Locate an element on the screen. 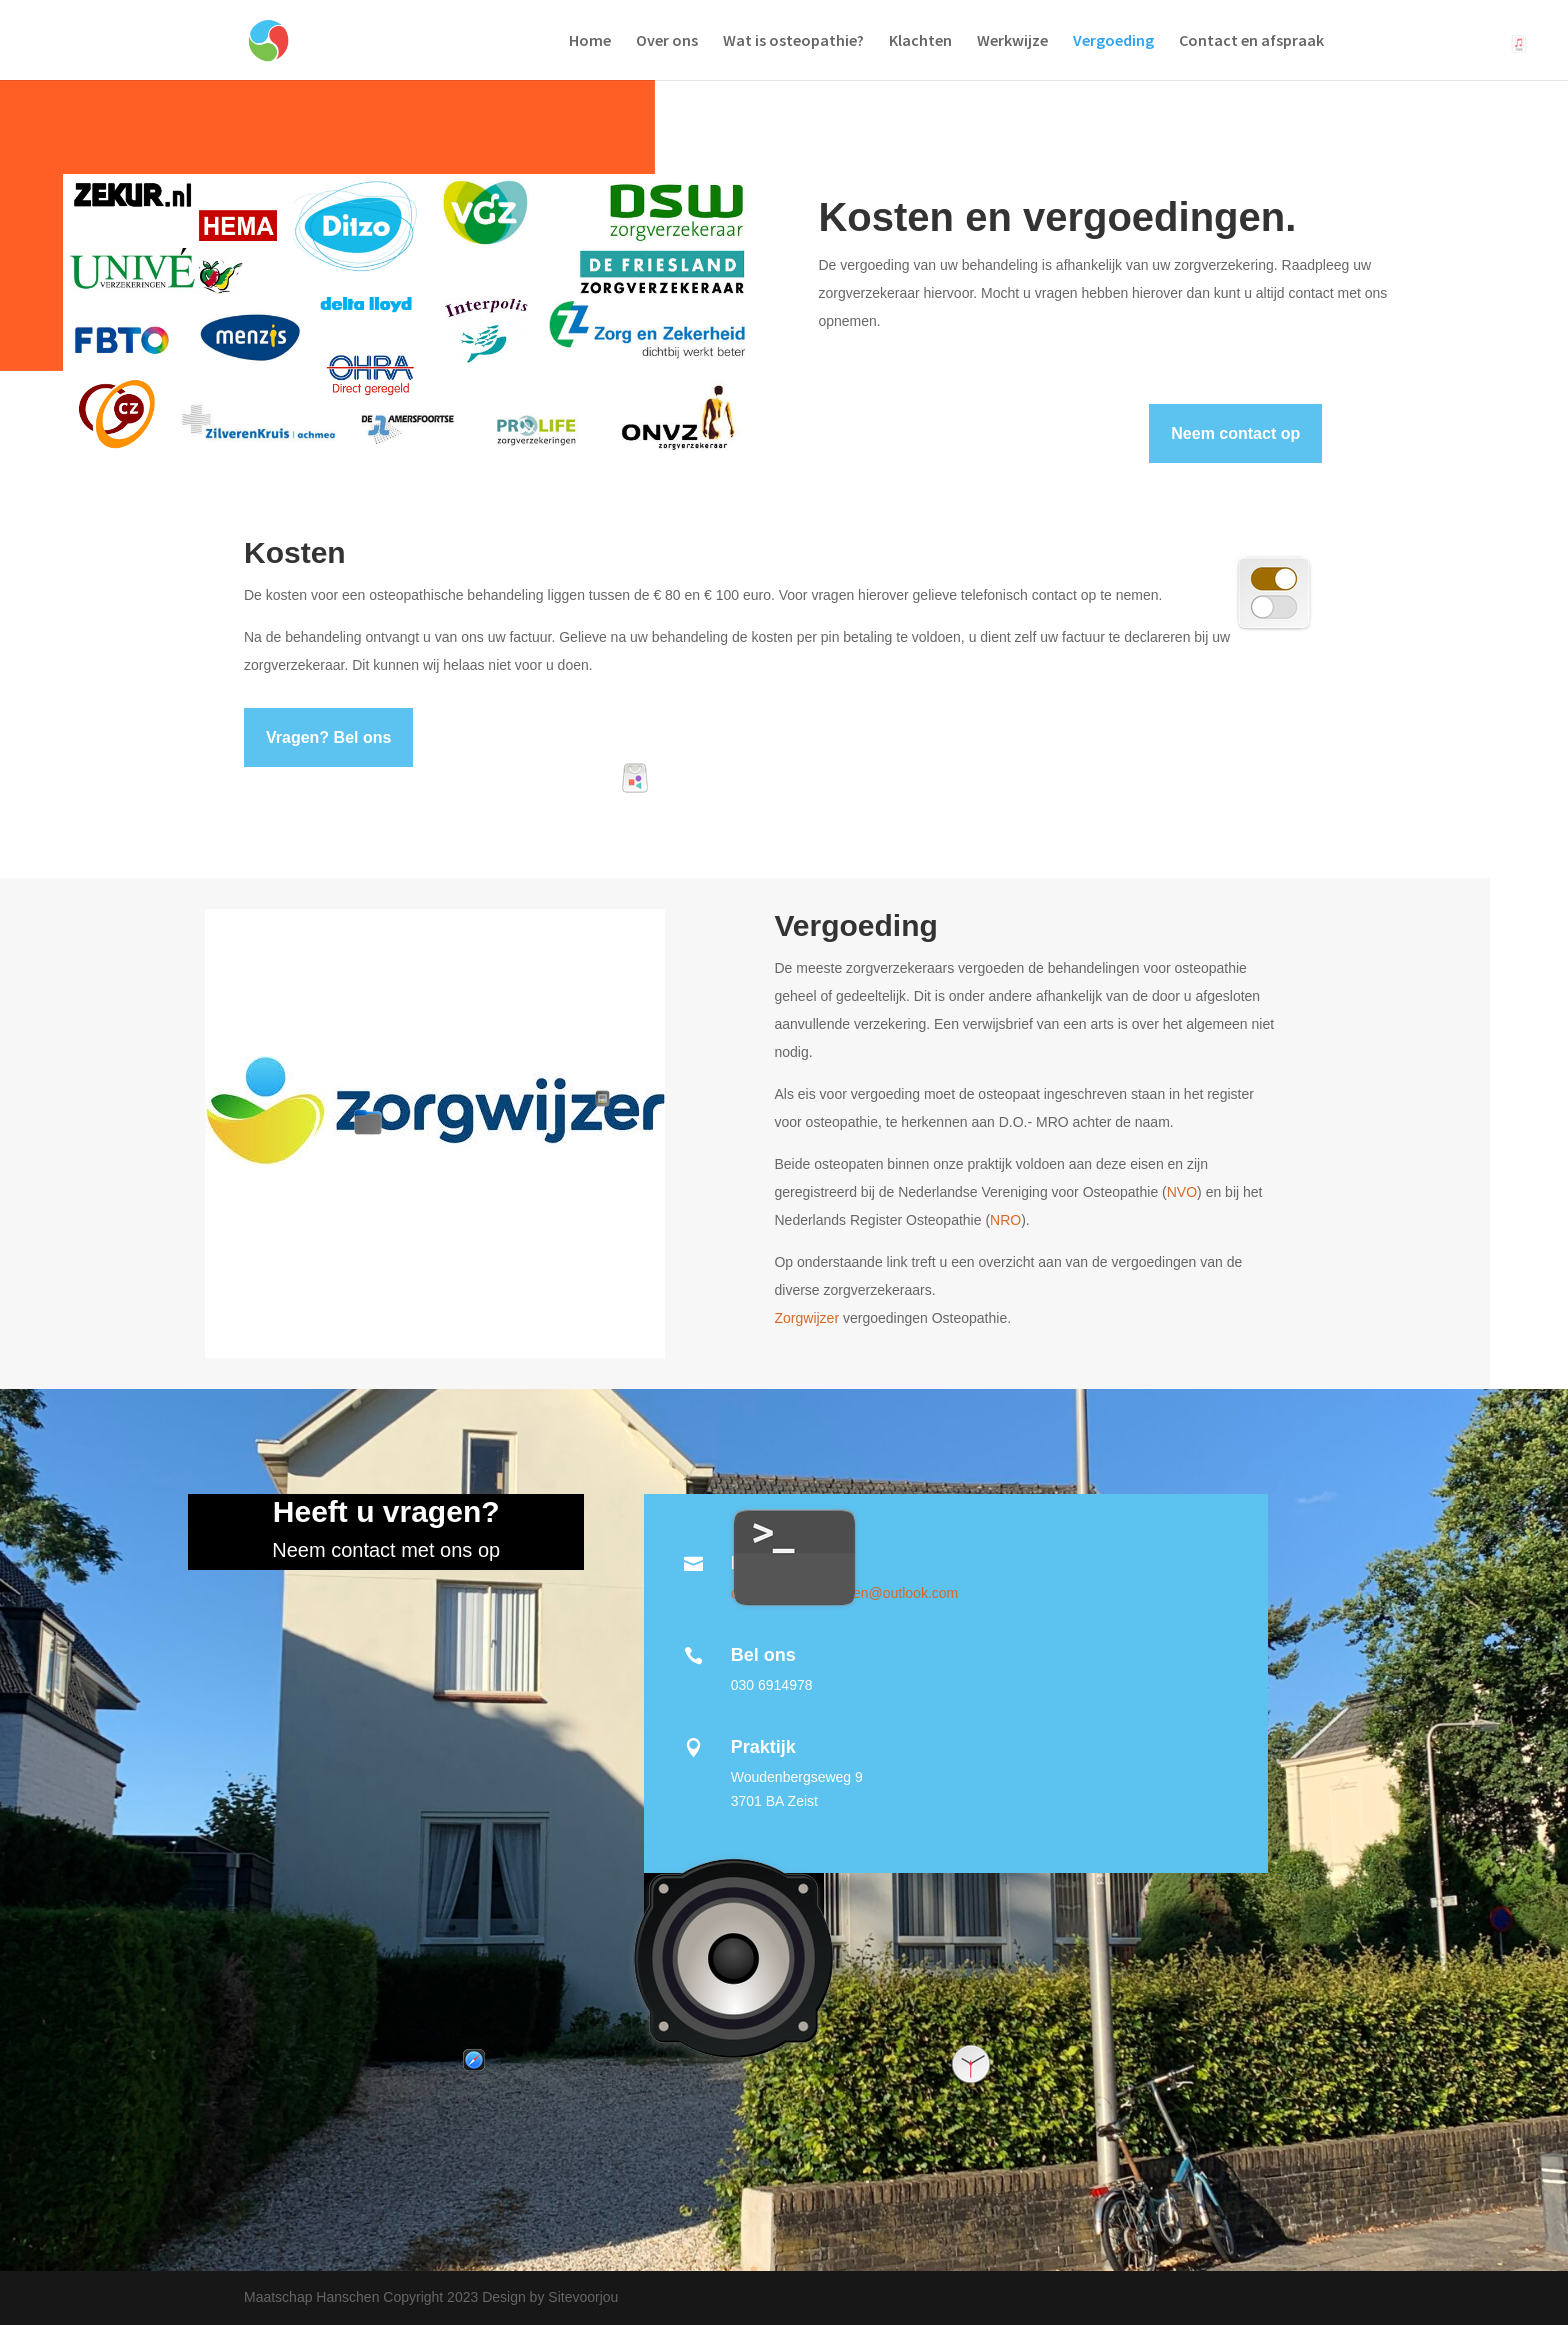 Image resolution: width=1568 pixels, height=2325 pixels. an ogg vorbis audio file is located at coordinates (1519, 44).